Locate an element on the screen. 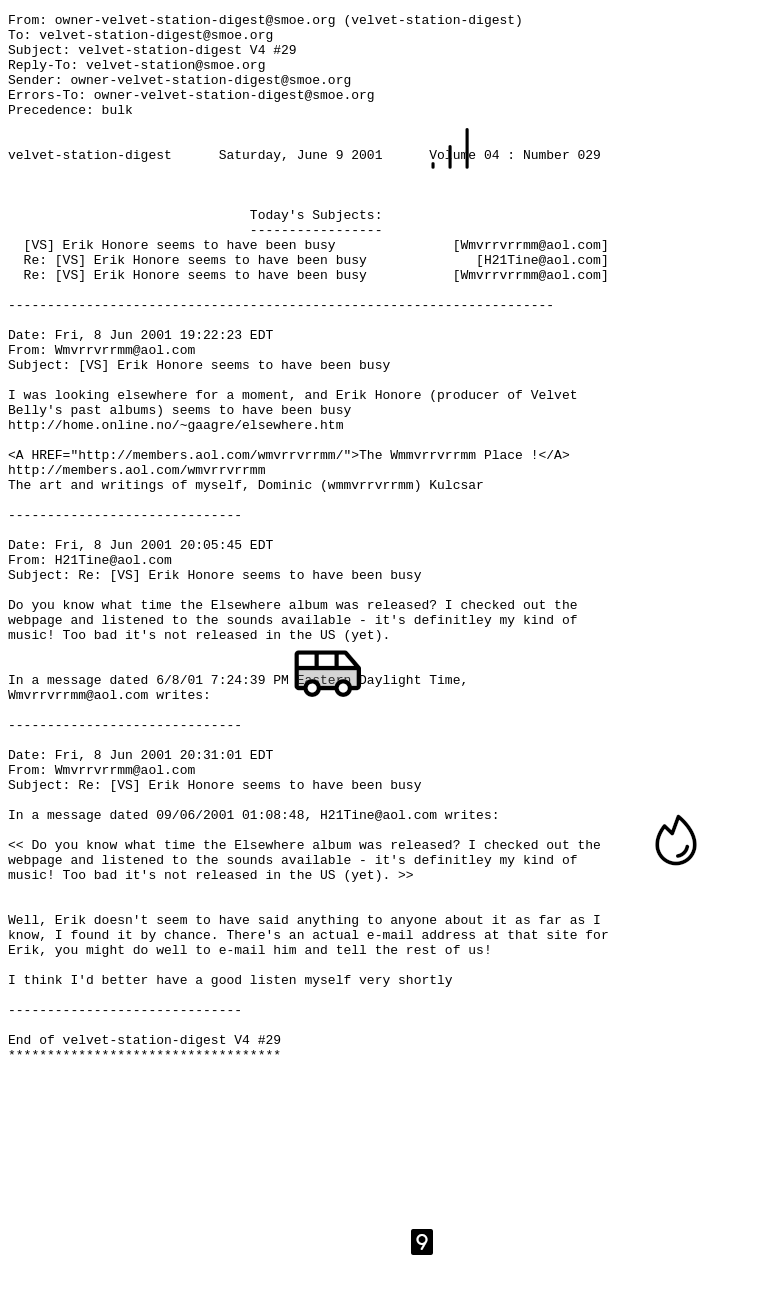 Image resolution: width=768 pixels, height=1304 pixels. indicates trending or popular content is located at coordinates (676, 841).